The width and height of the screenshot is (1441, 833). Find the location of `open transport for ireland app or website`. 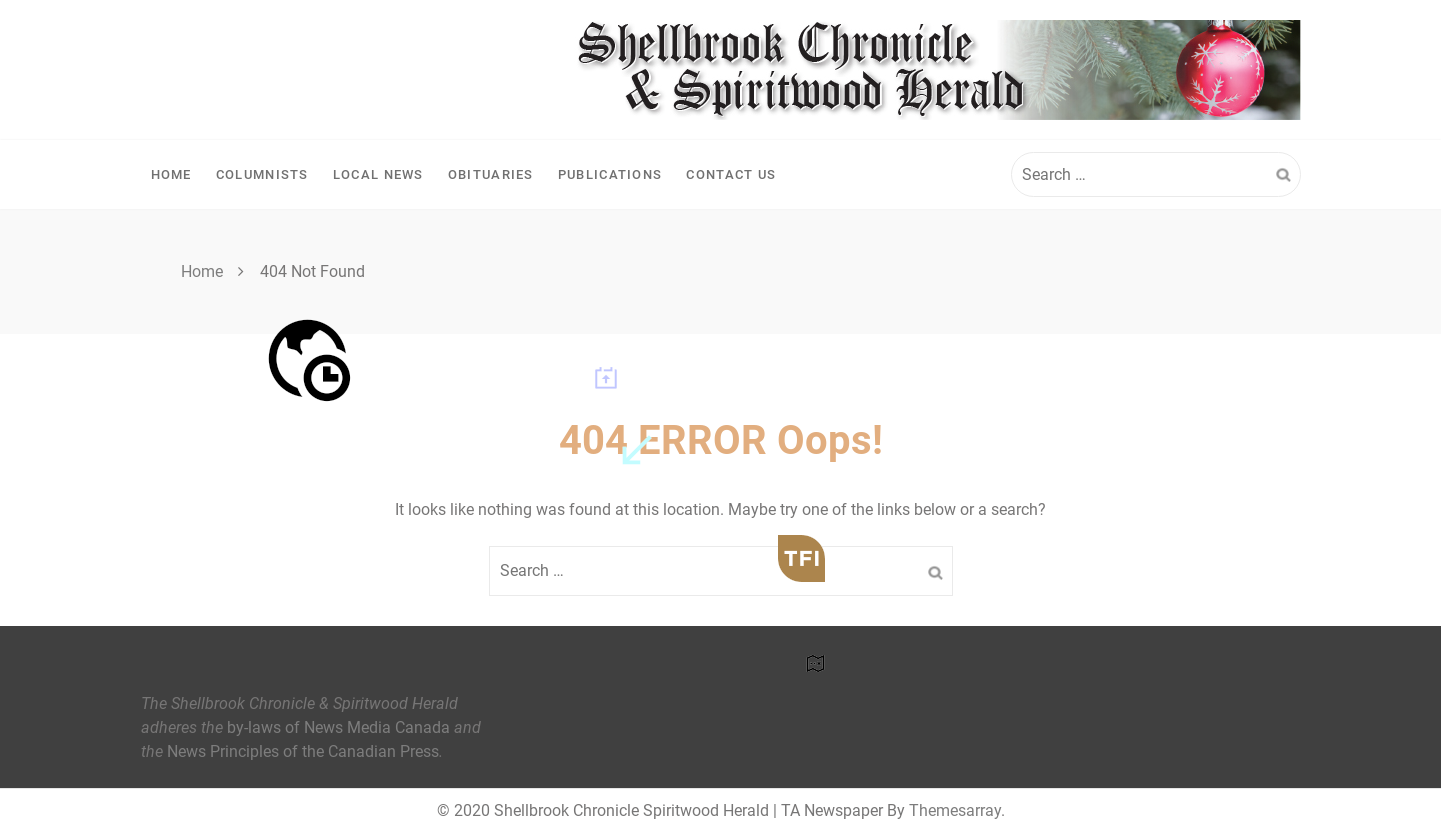

open transport for ireland app or website is located at coordinates (801, 558).